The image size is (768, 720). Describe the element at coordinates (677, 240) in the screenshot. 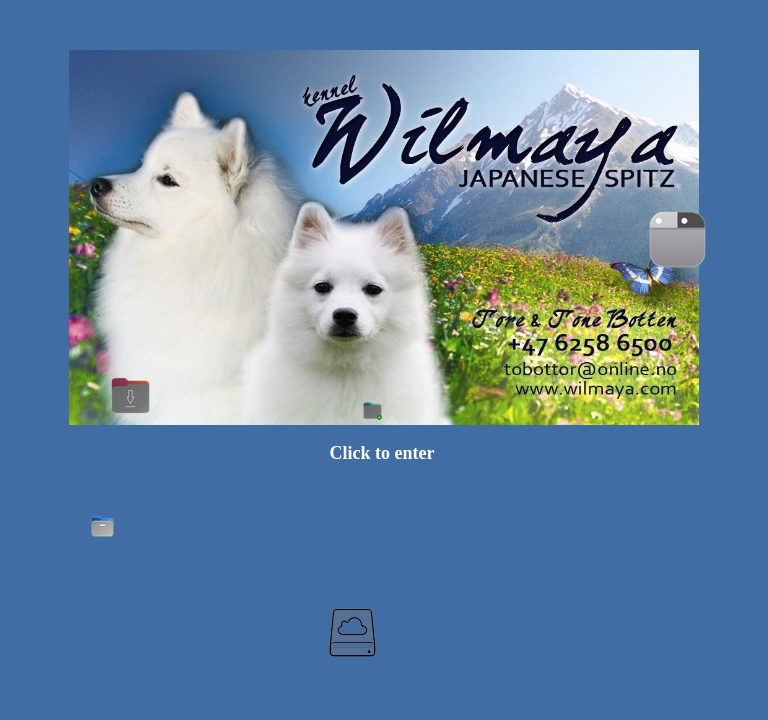

I see `open tabs preferences in system settings` at that location.